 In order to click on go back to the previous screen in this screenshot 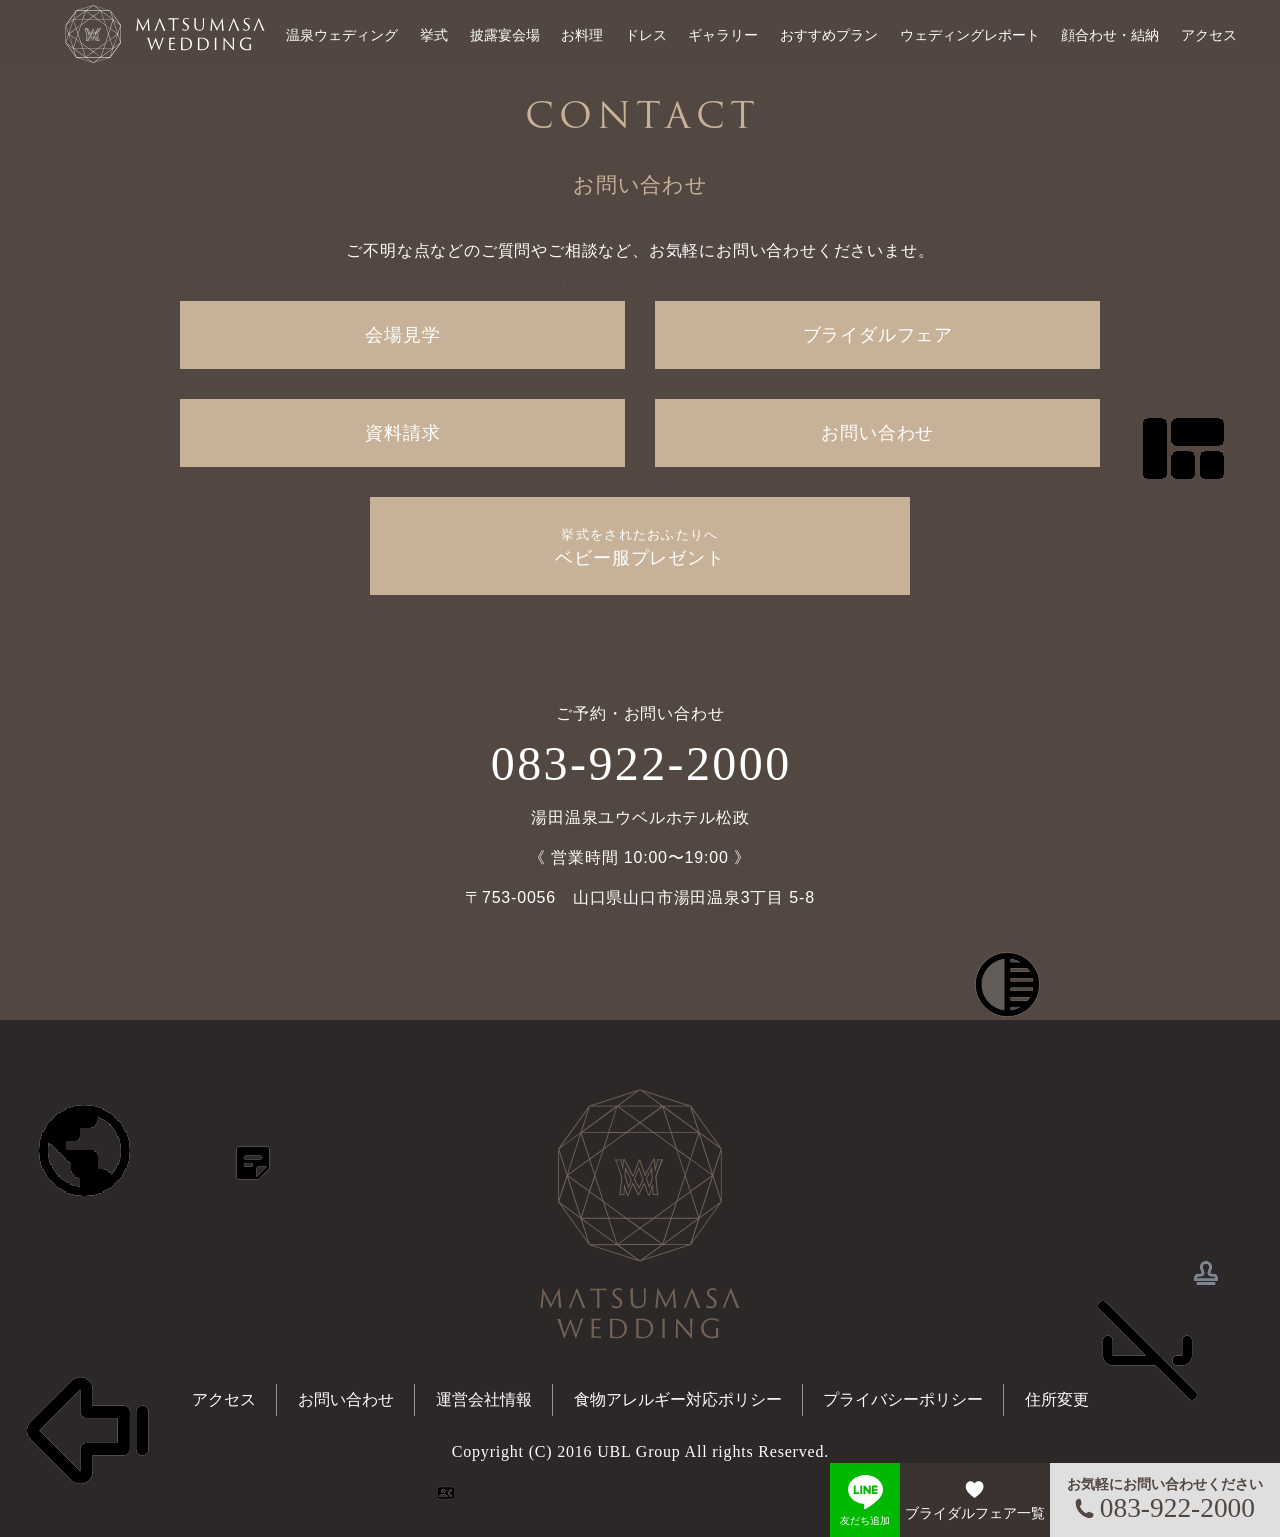, I will do `click(86, 1430)`.